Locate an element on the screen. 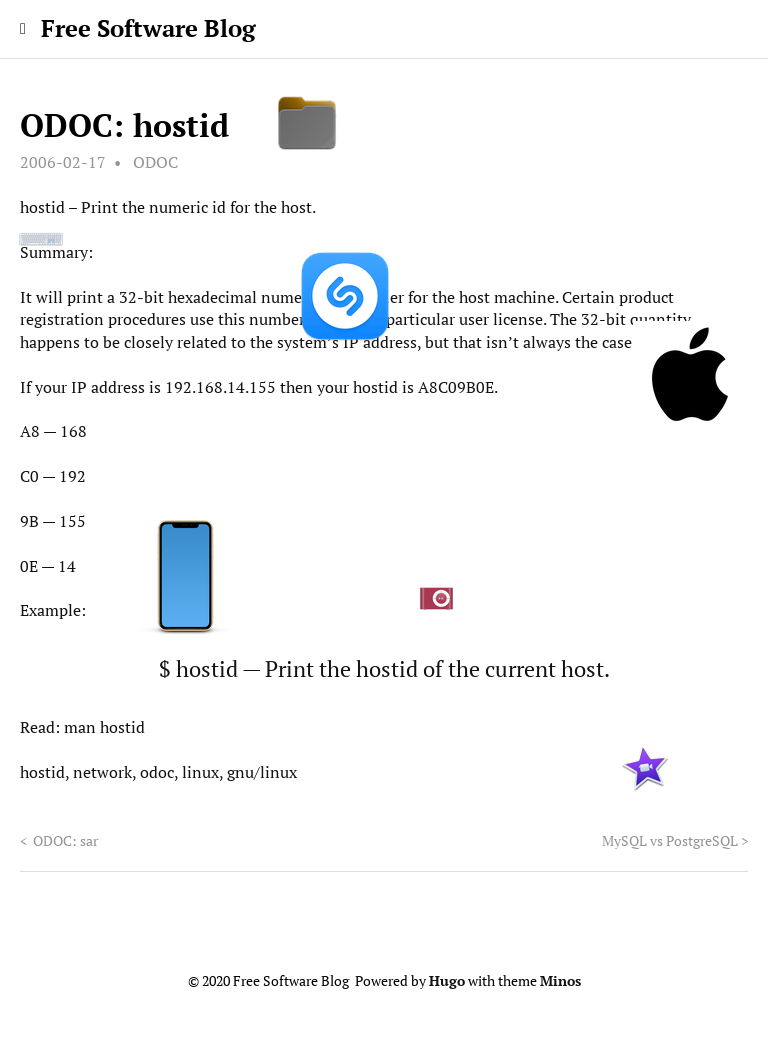  open folder to view contents is located at coordinates (307, 123).